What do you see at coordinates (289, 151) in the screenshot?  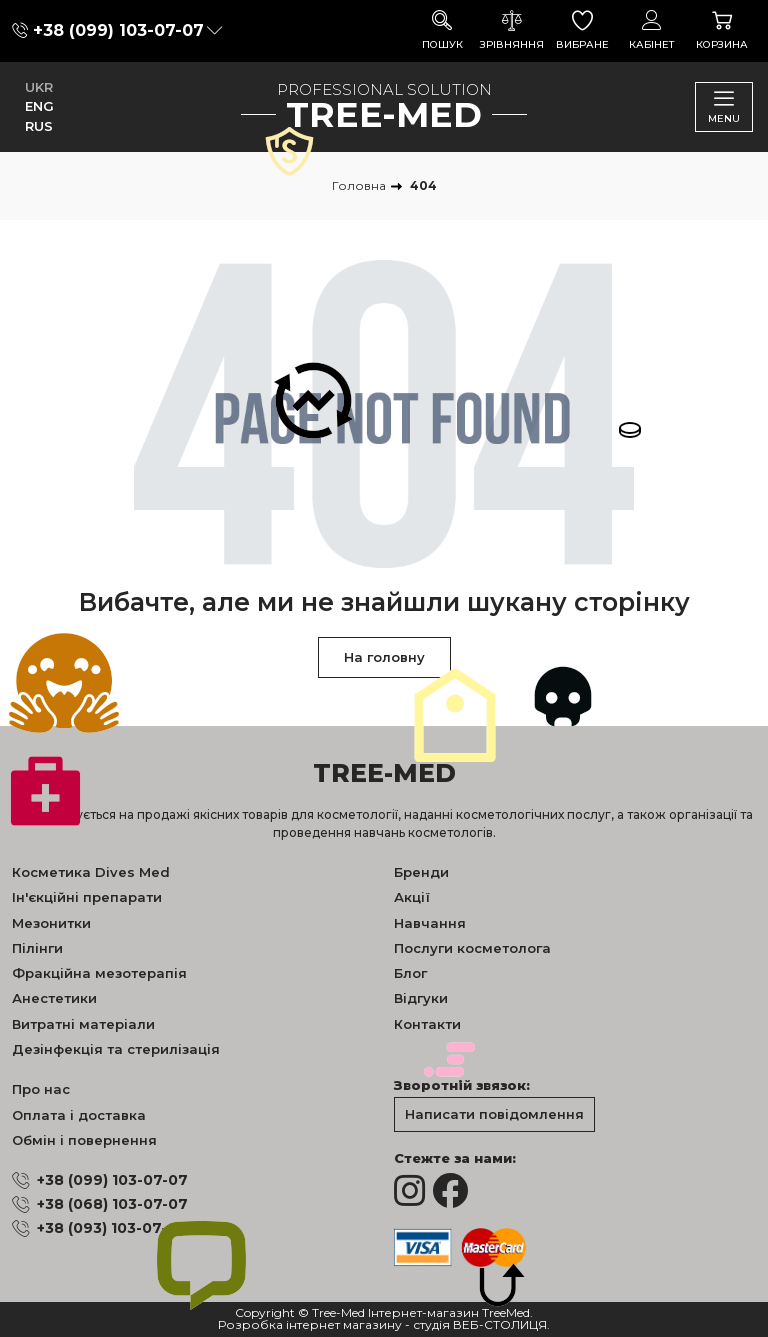 I see `songoda brand logo` at bounding box center [289, 151].